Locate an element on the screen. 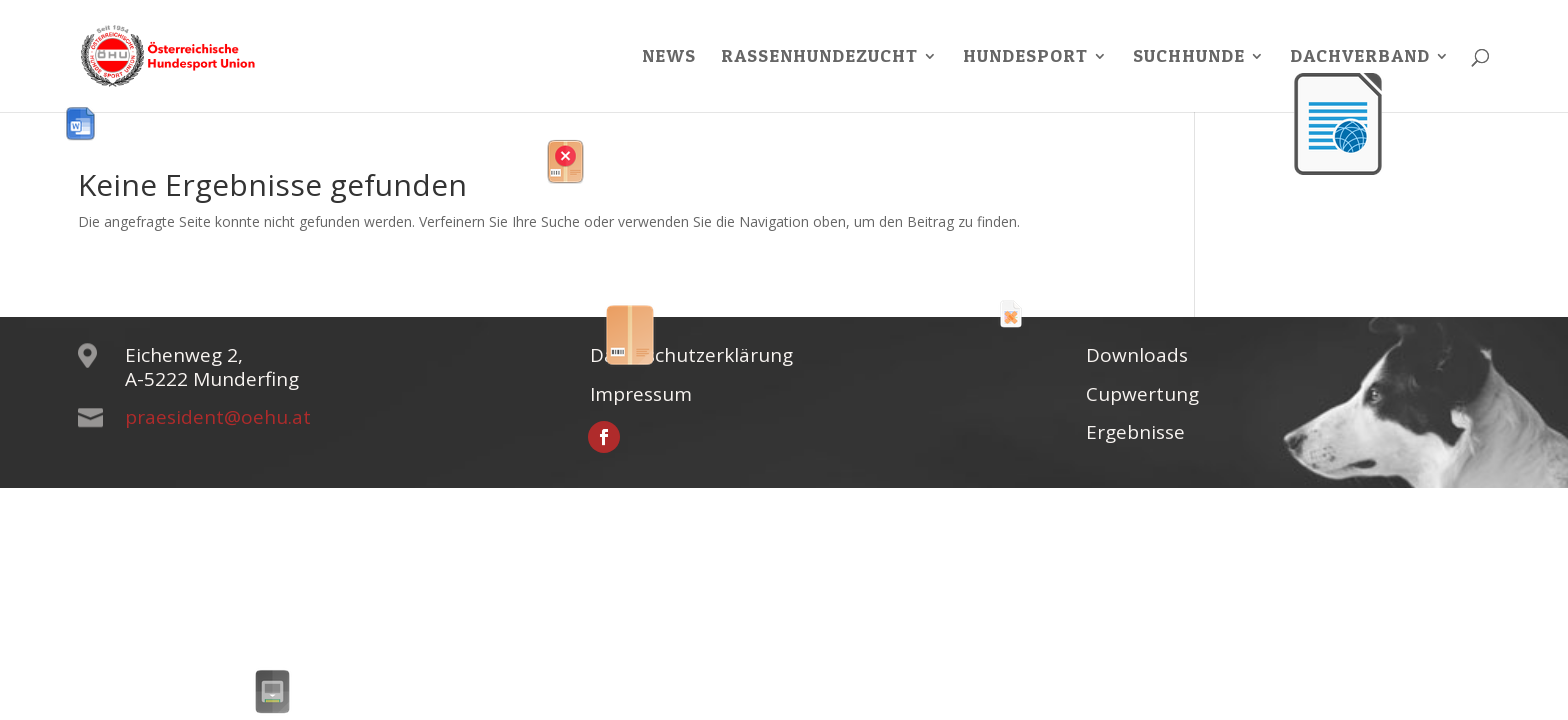 The image size is (1568, 720). a patch or diff file for code changes is located at coordinates (1011, 314).